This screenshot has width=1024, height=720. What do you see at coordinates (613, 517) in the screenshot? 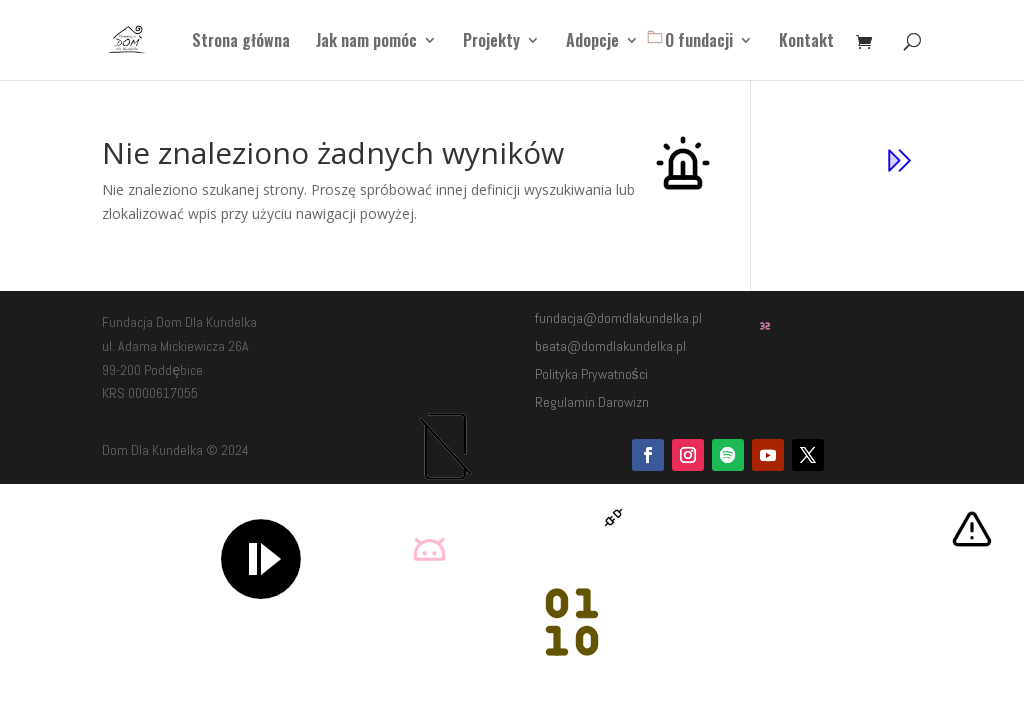
I see `disconnect from a device or service` at bounding box center [613, 517].